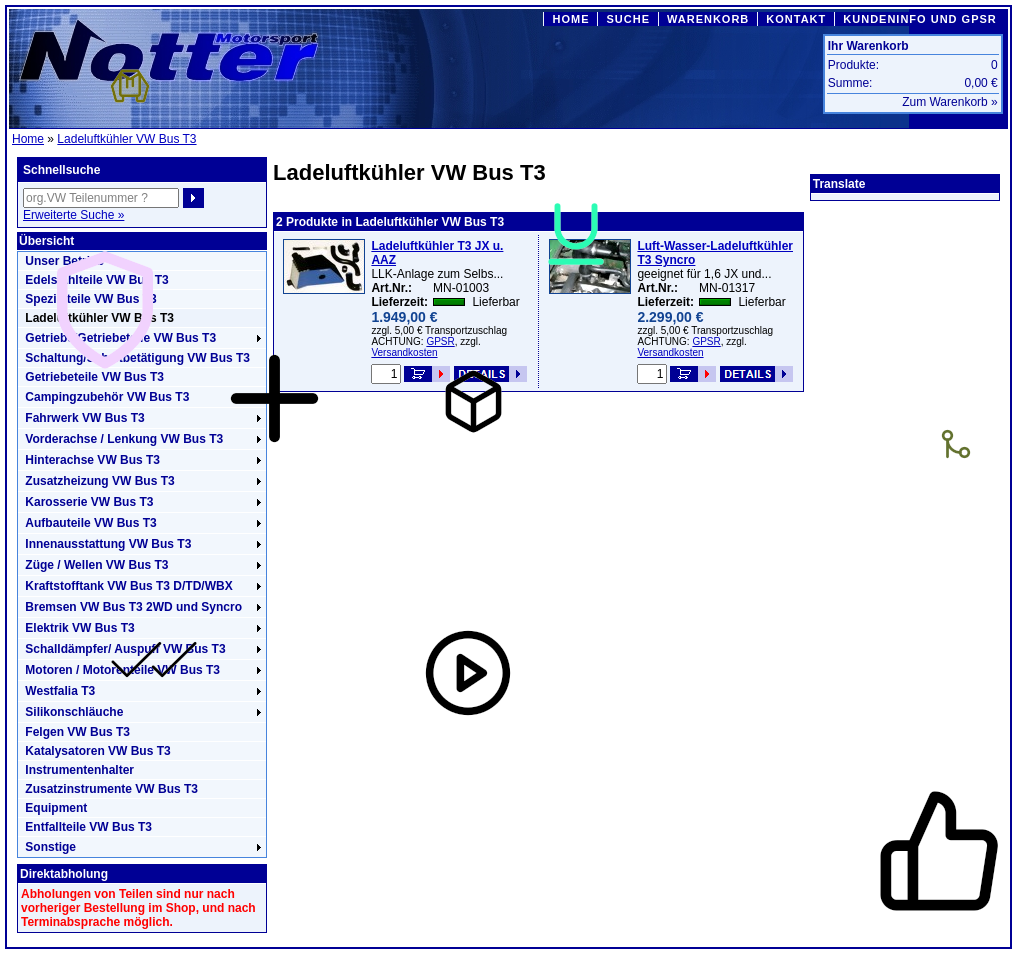 The width and height of the screenshot is (1012, 957). Describe the element at coordinates (130, 86) in the screenshot. I see `browse clothing or apparel items` at that location.